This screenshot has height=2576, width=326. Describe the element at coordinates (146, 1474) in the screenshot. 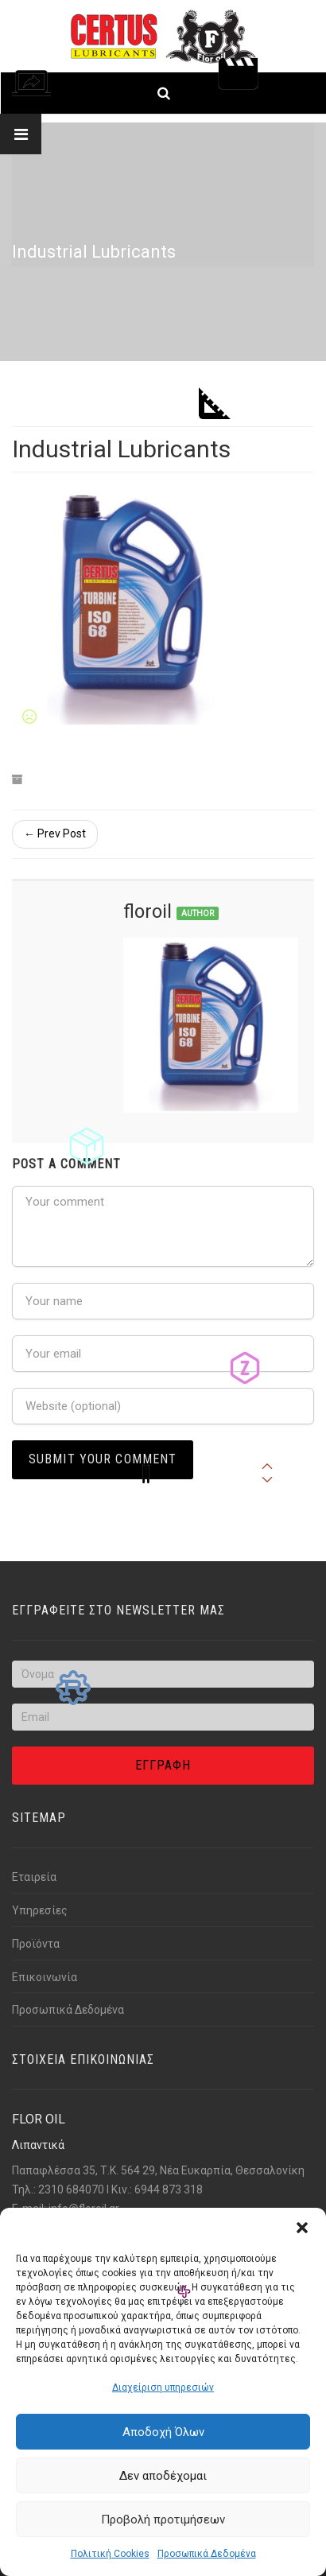

I see `indicates a count of two items` at that location.